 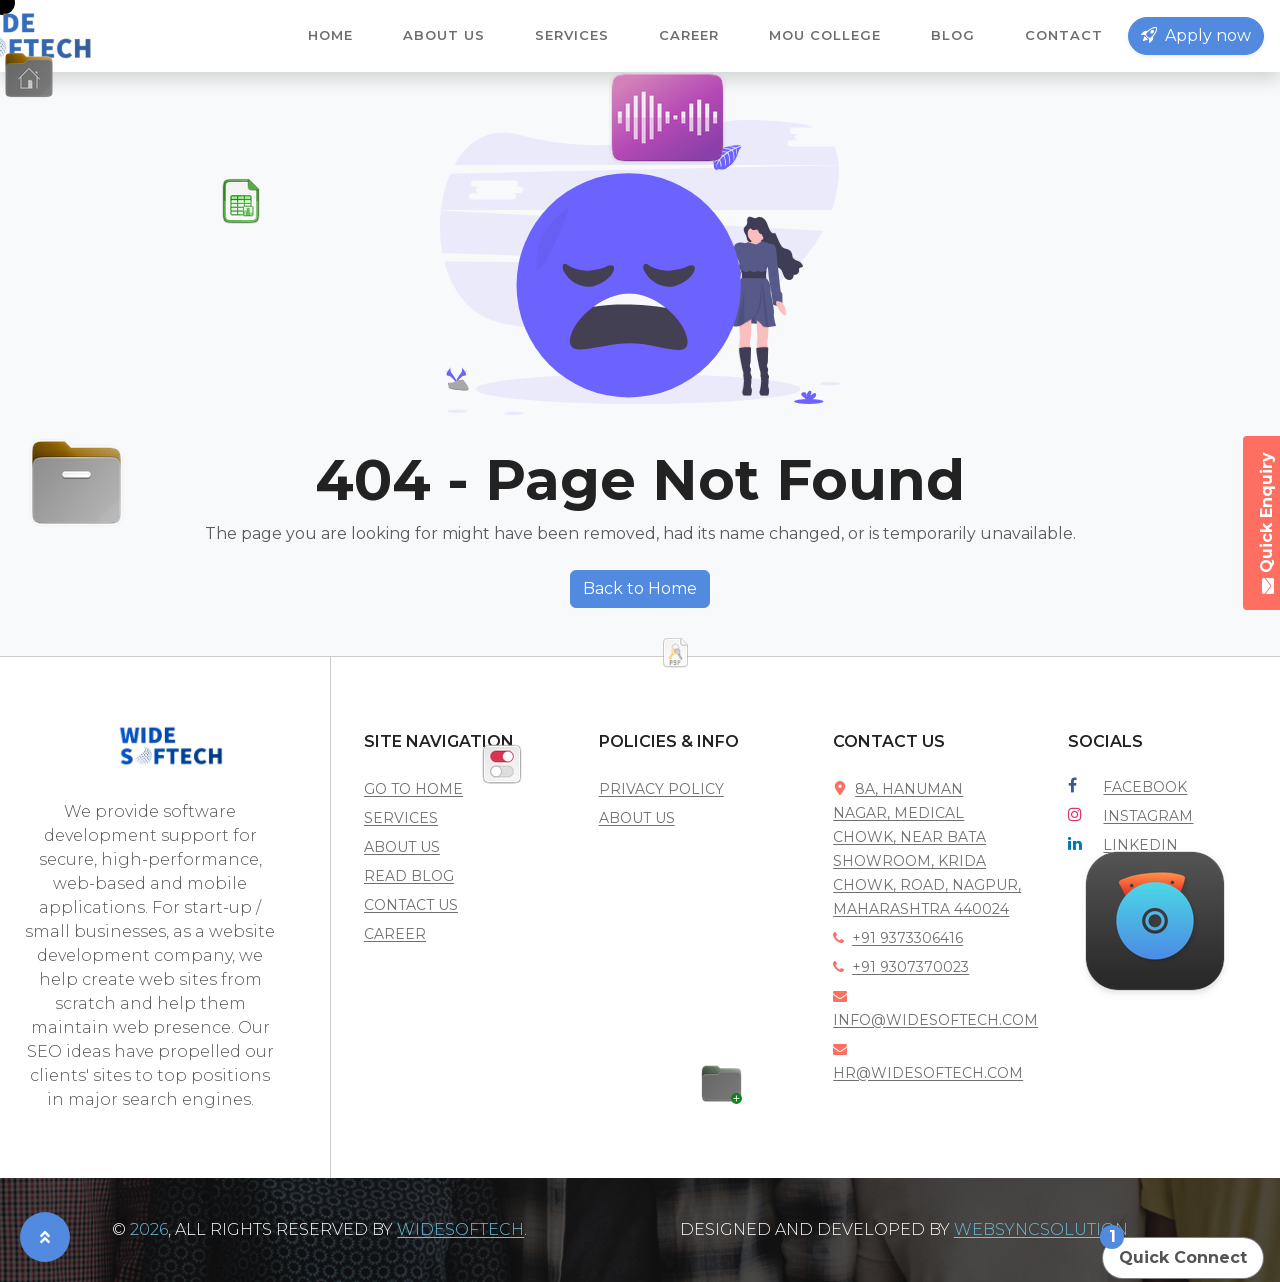 What do you see at coordinates (721, 1083) in the screenshot?
I see `create a new folder` at bounding box center [721, 1083].